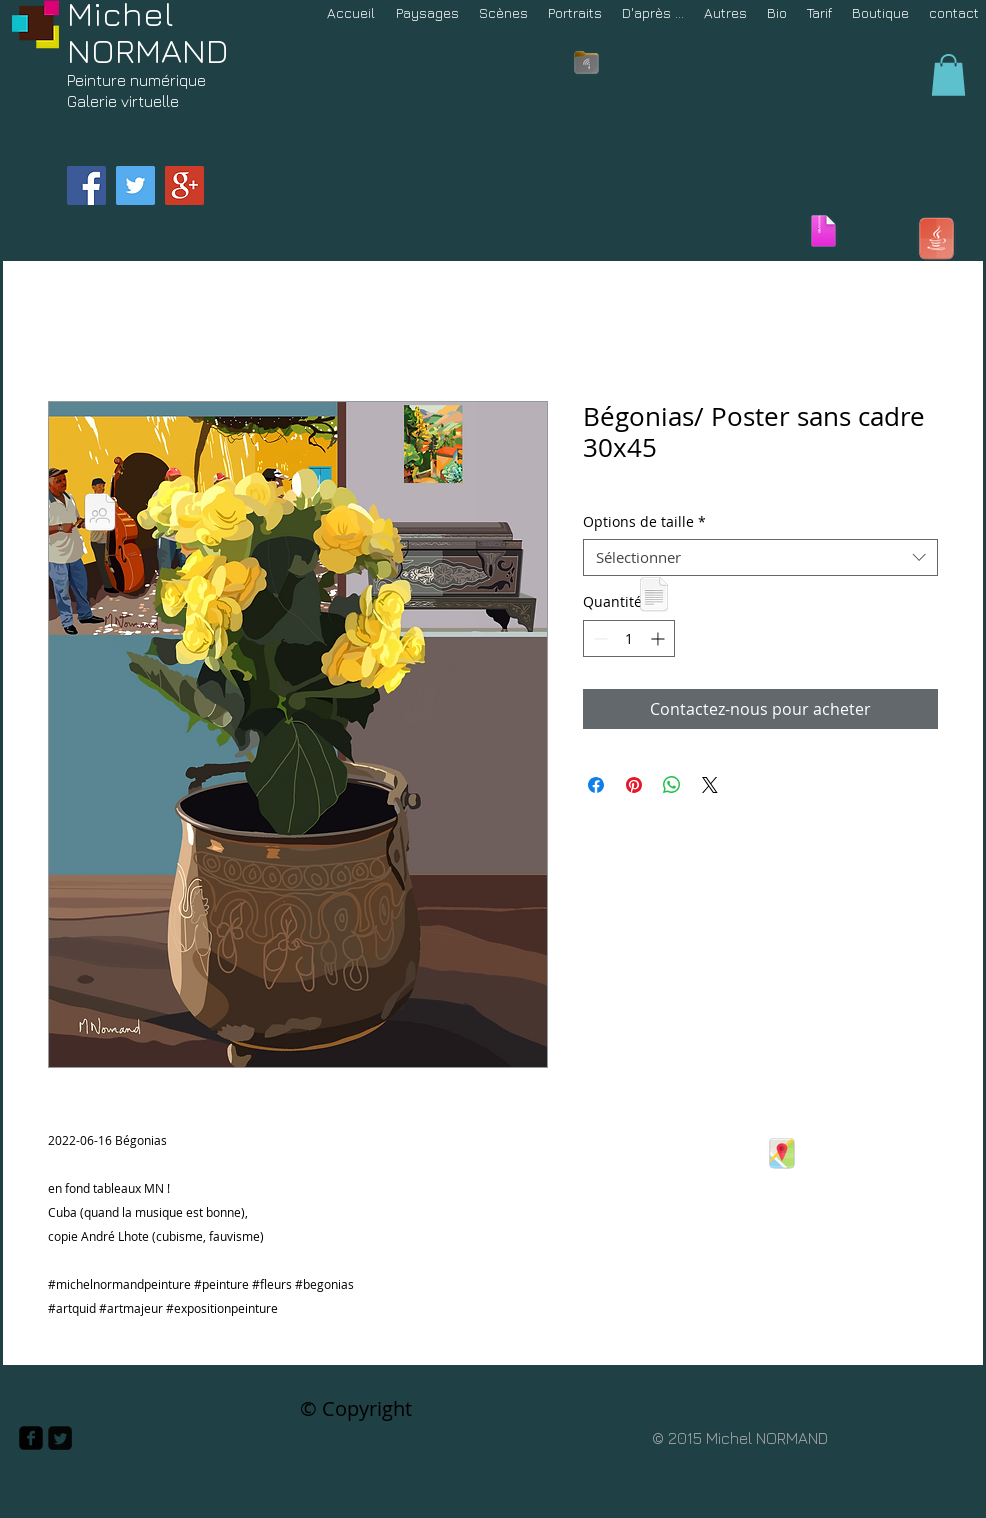 The height and width of the screenshot is (1518, 986). I want to click on geo+json file containing geographic data, so click(782, 1153).